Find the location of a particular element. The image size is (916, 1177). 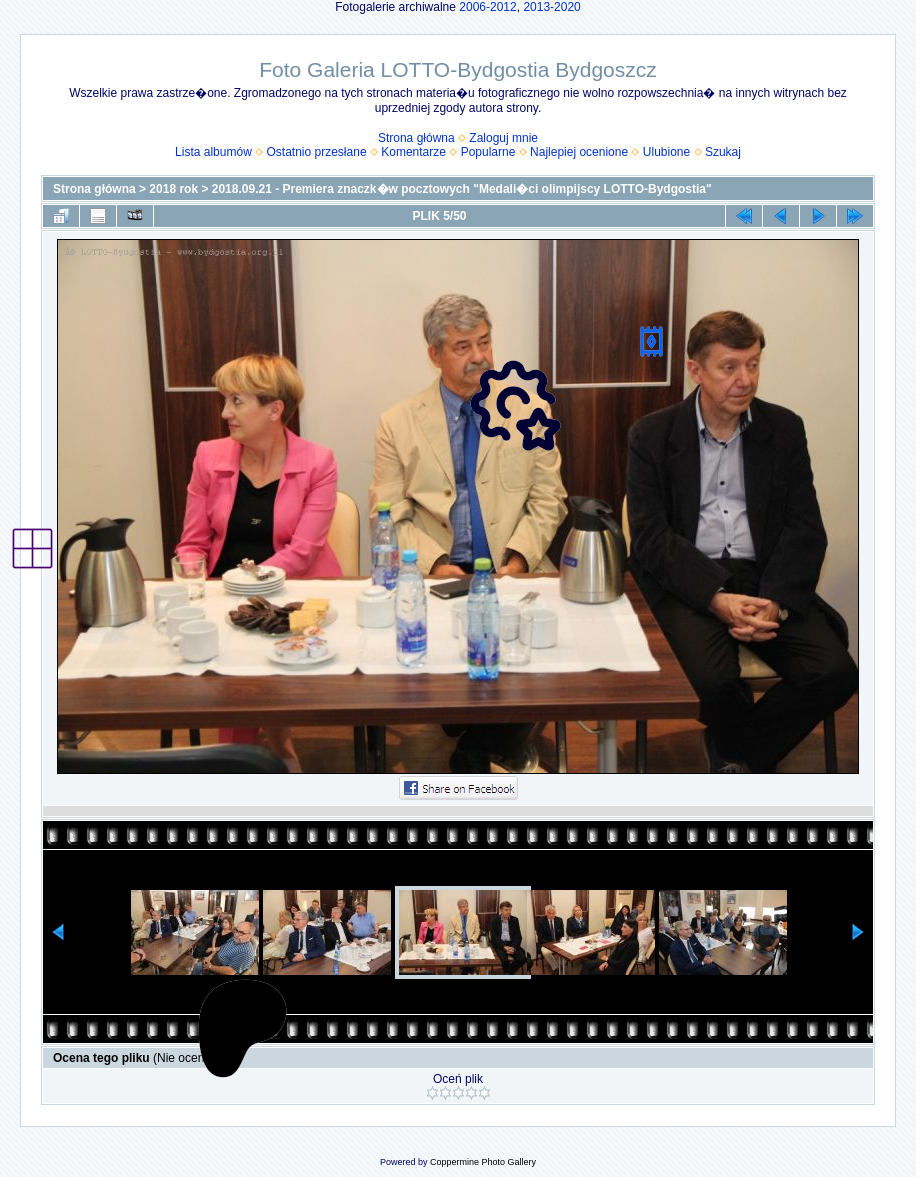

switch to grid view is located at coordinates (32, 548).